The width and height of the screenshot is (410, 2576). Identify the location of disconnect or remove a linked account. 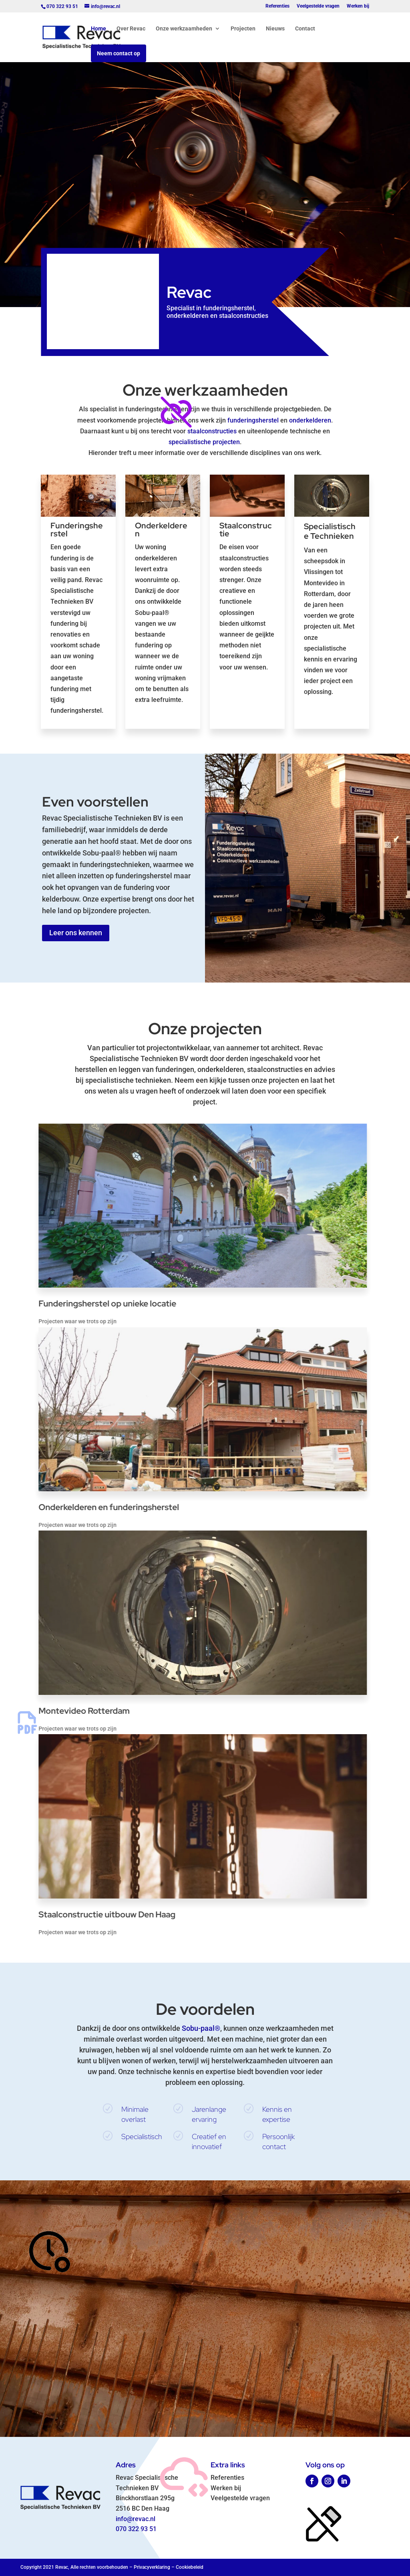
(176, 412).